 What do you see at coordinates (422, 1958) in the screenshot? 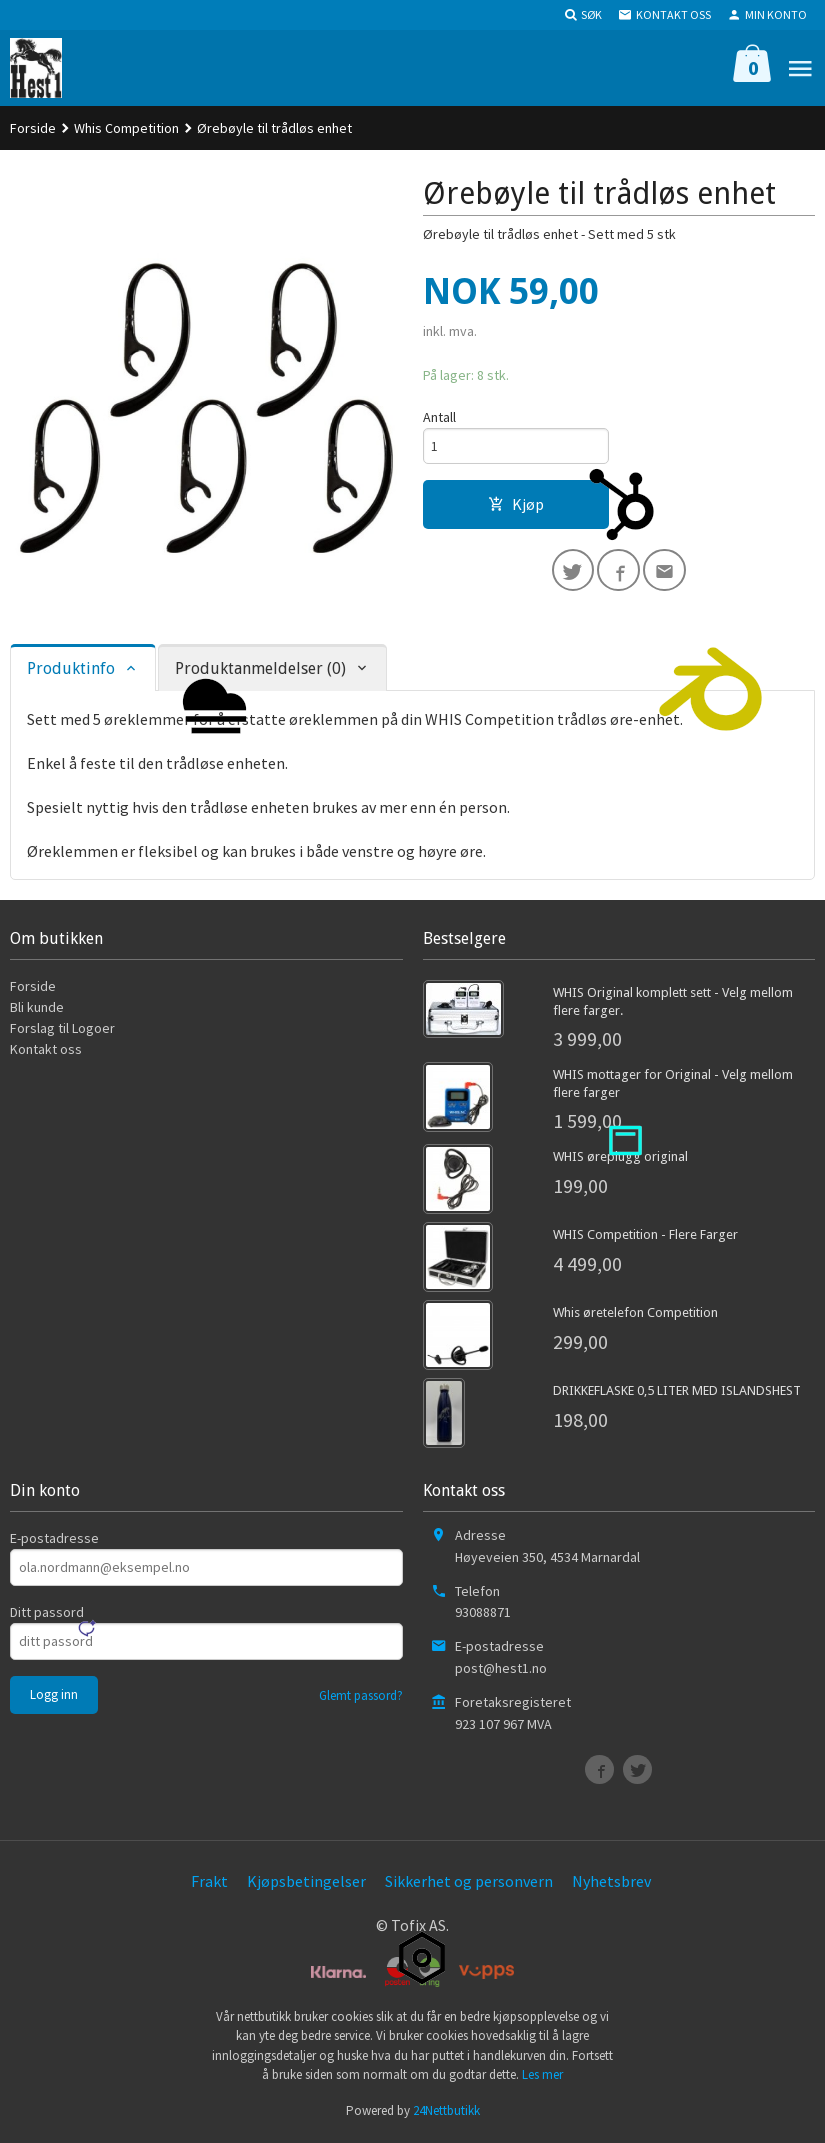
I see `access settings or preferences` at bounding box center [422, 1958].